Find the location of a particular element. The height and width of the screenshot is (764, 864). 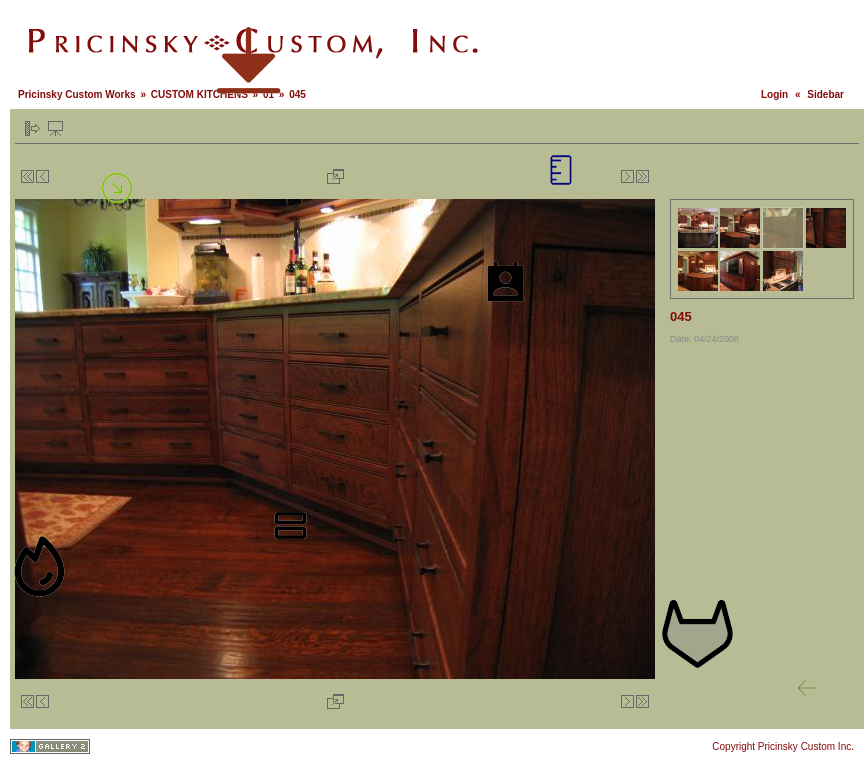

switch to row view layout is located at coordinates (290, 525).